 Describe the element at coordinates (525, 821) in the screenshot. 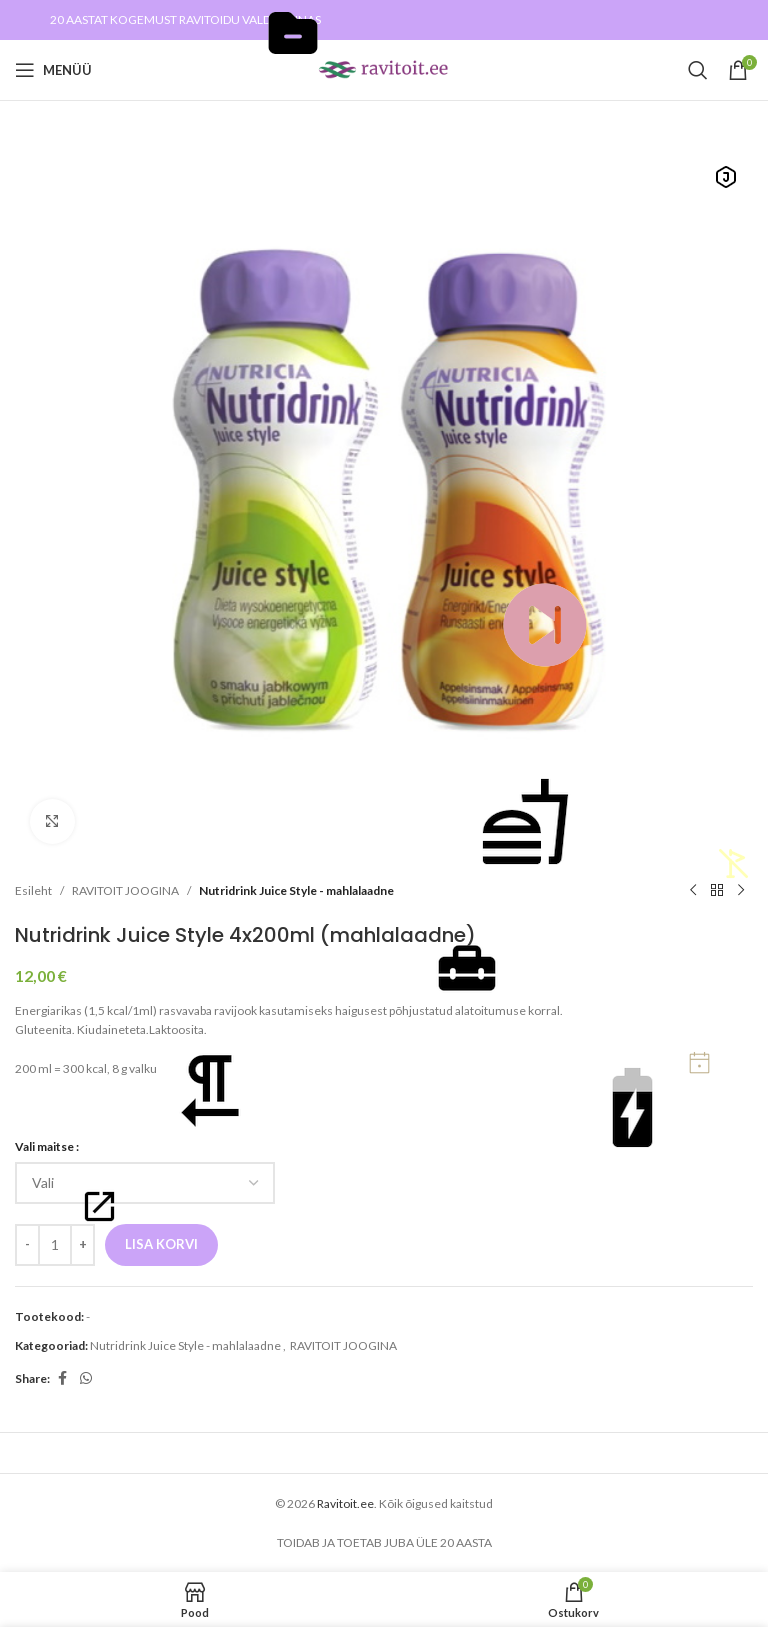

I see `find nearby fast food restaurants` at that location.